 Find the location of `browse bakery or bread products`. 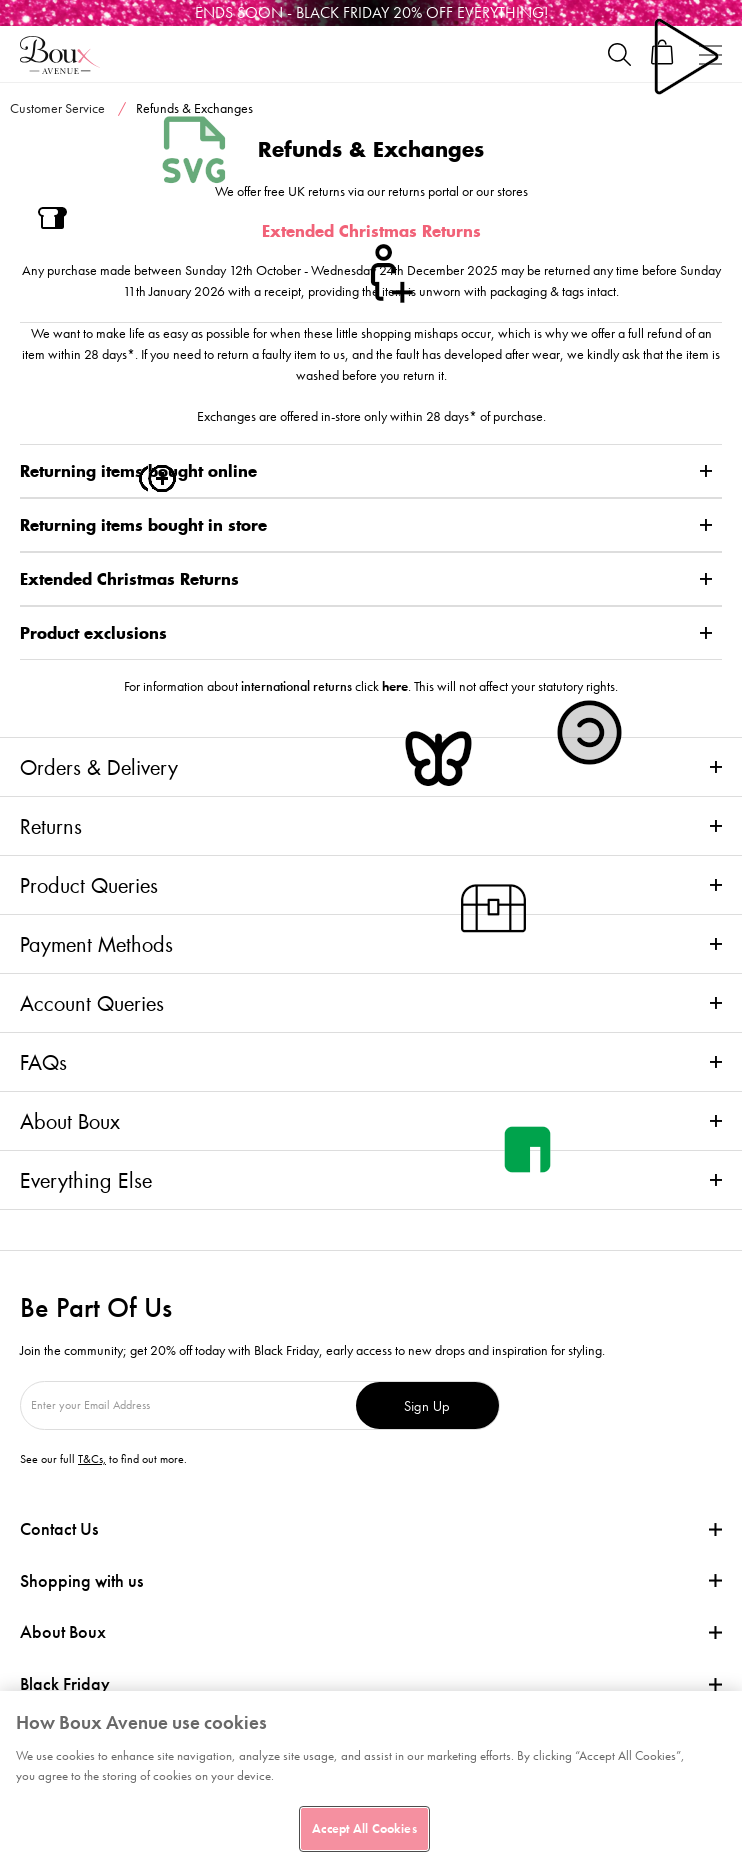

browse bakery or bread products is located at coordinates (53, 218).